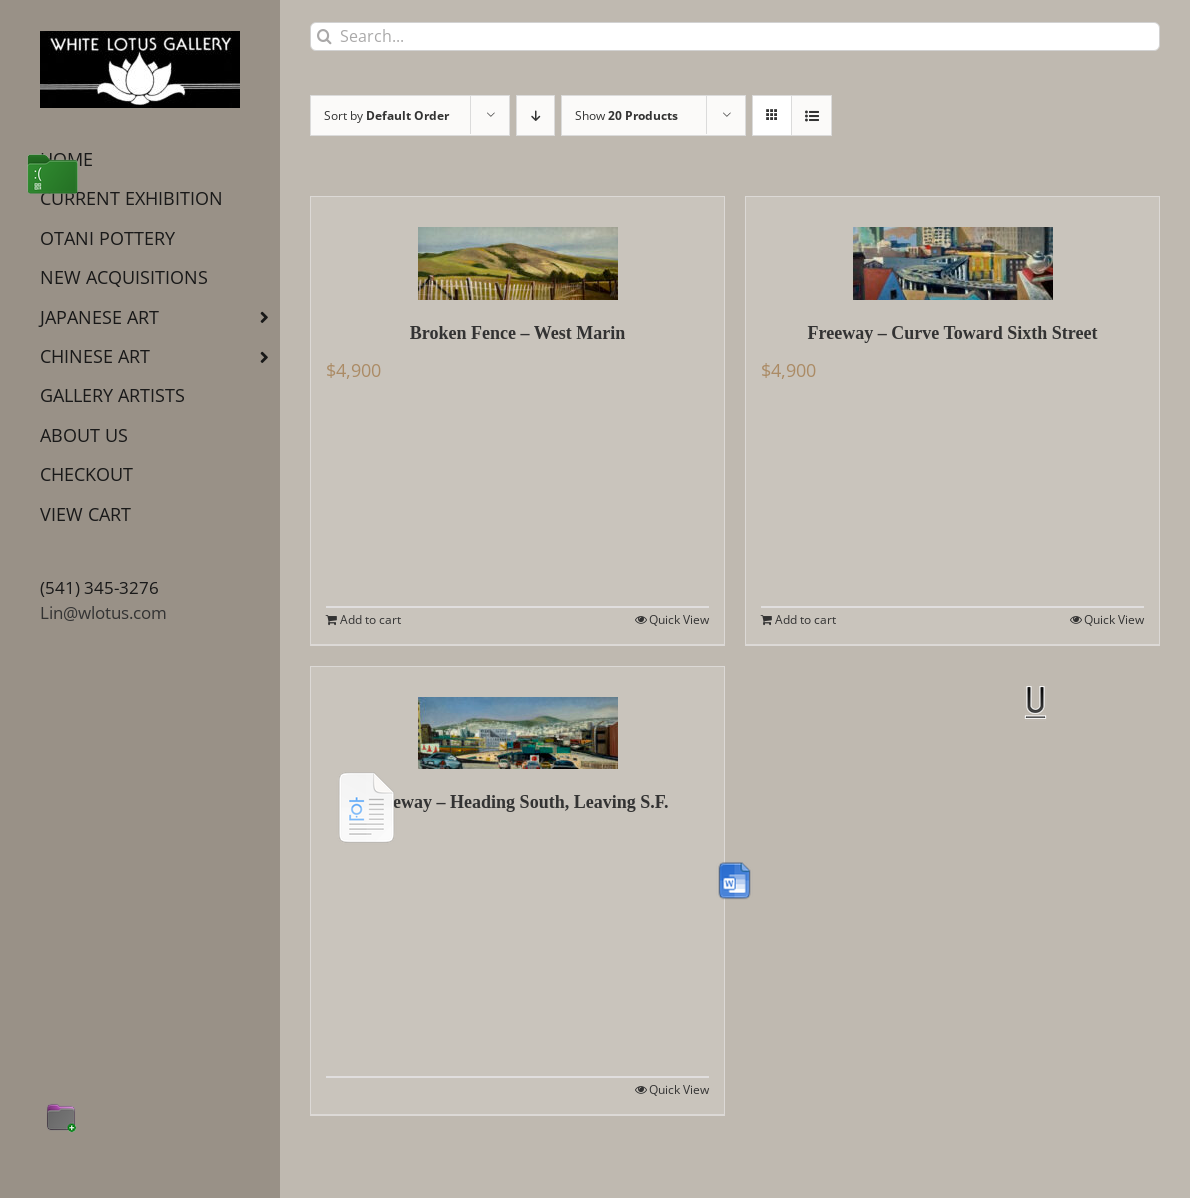 Image resolution: width=1190 pixels, height=1198 pixels. I want to click on a Microsoft Word document file, so click(734, 880).